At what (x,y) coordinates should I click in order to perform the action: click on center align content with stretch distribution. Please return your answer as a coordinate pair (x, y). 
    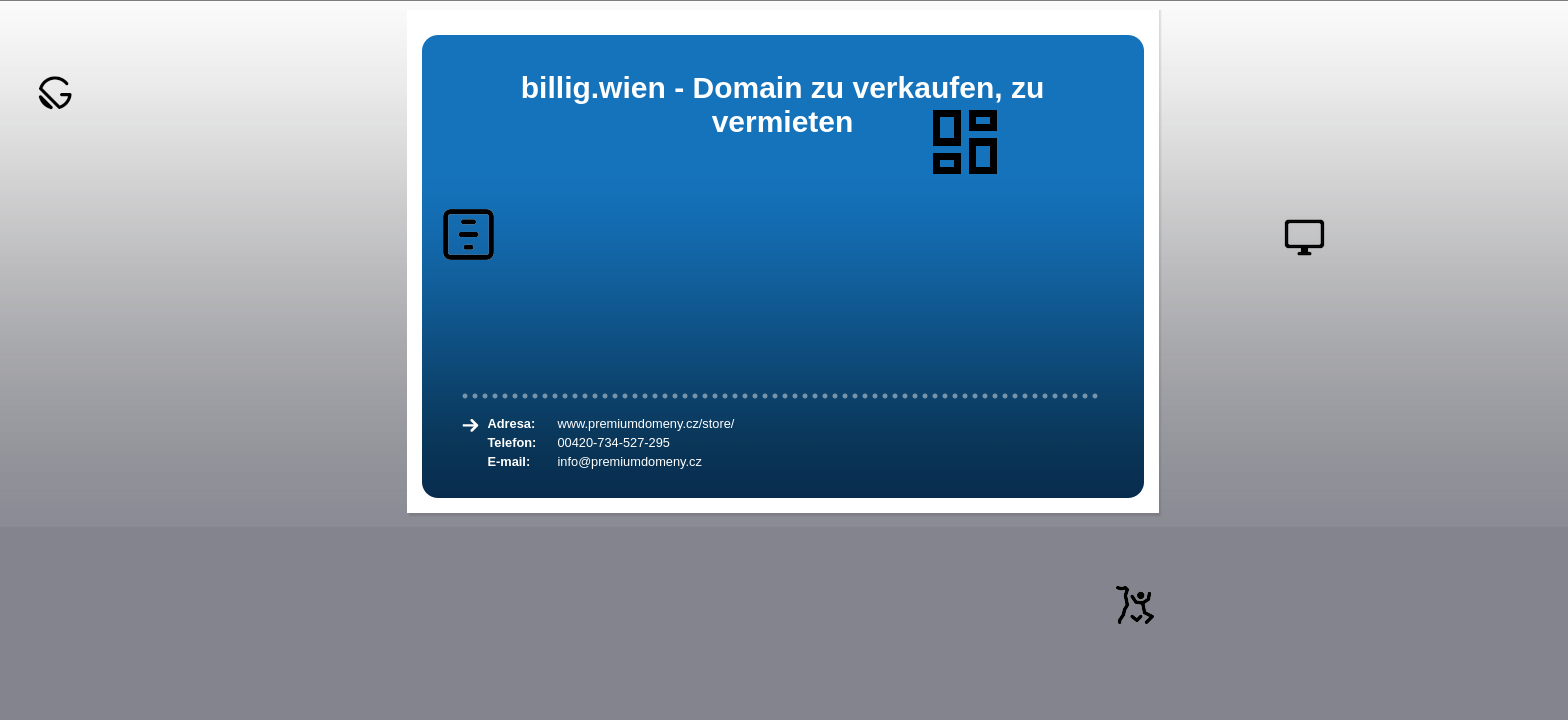
    Looking at the image, I should click on (468, 234).